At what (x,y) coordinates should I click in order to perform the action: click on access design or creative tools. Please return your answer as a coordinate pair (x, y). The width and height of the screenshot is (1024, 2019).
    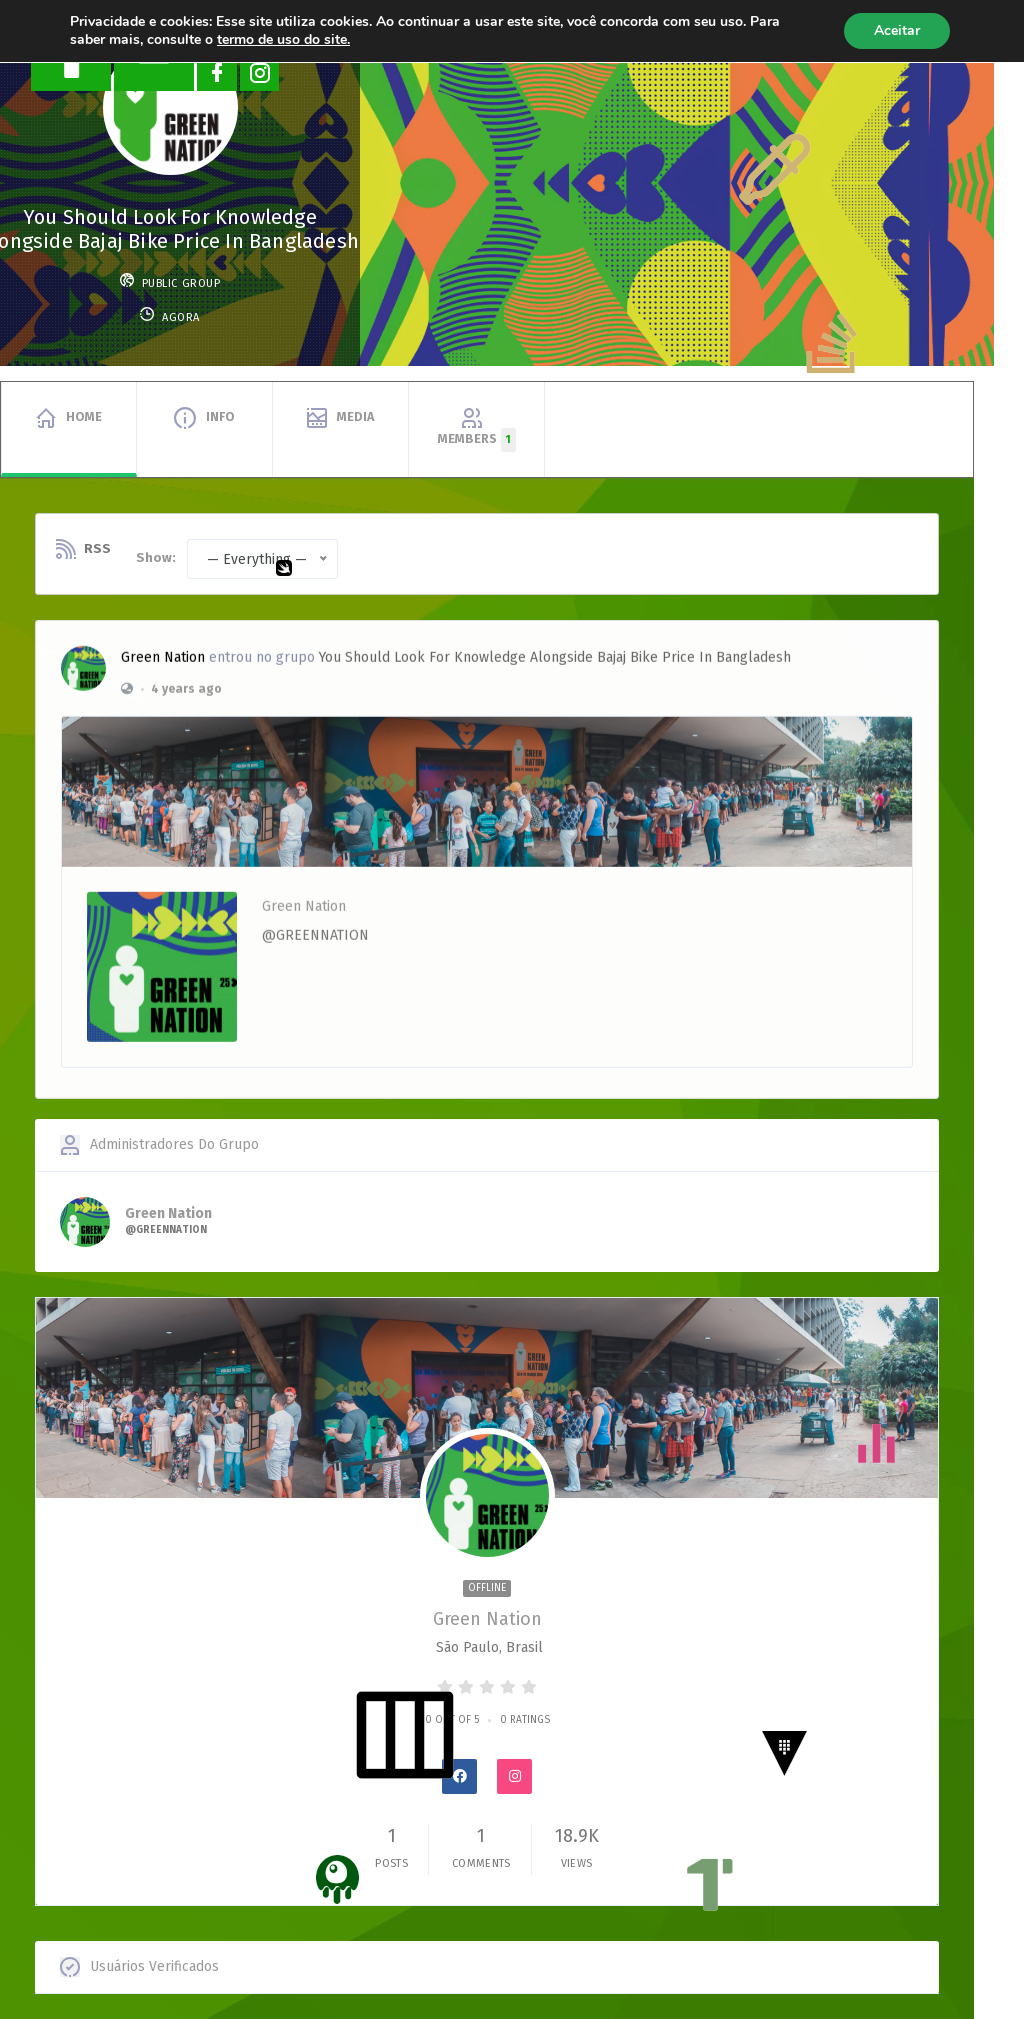
    Looking at the image, I should click on (710, 1883).